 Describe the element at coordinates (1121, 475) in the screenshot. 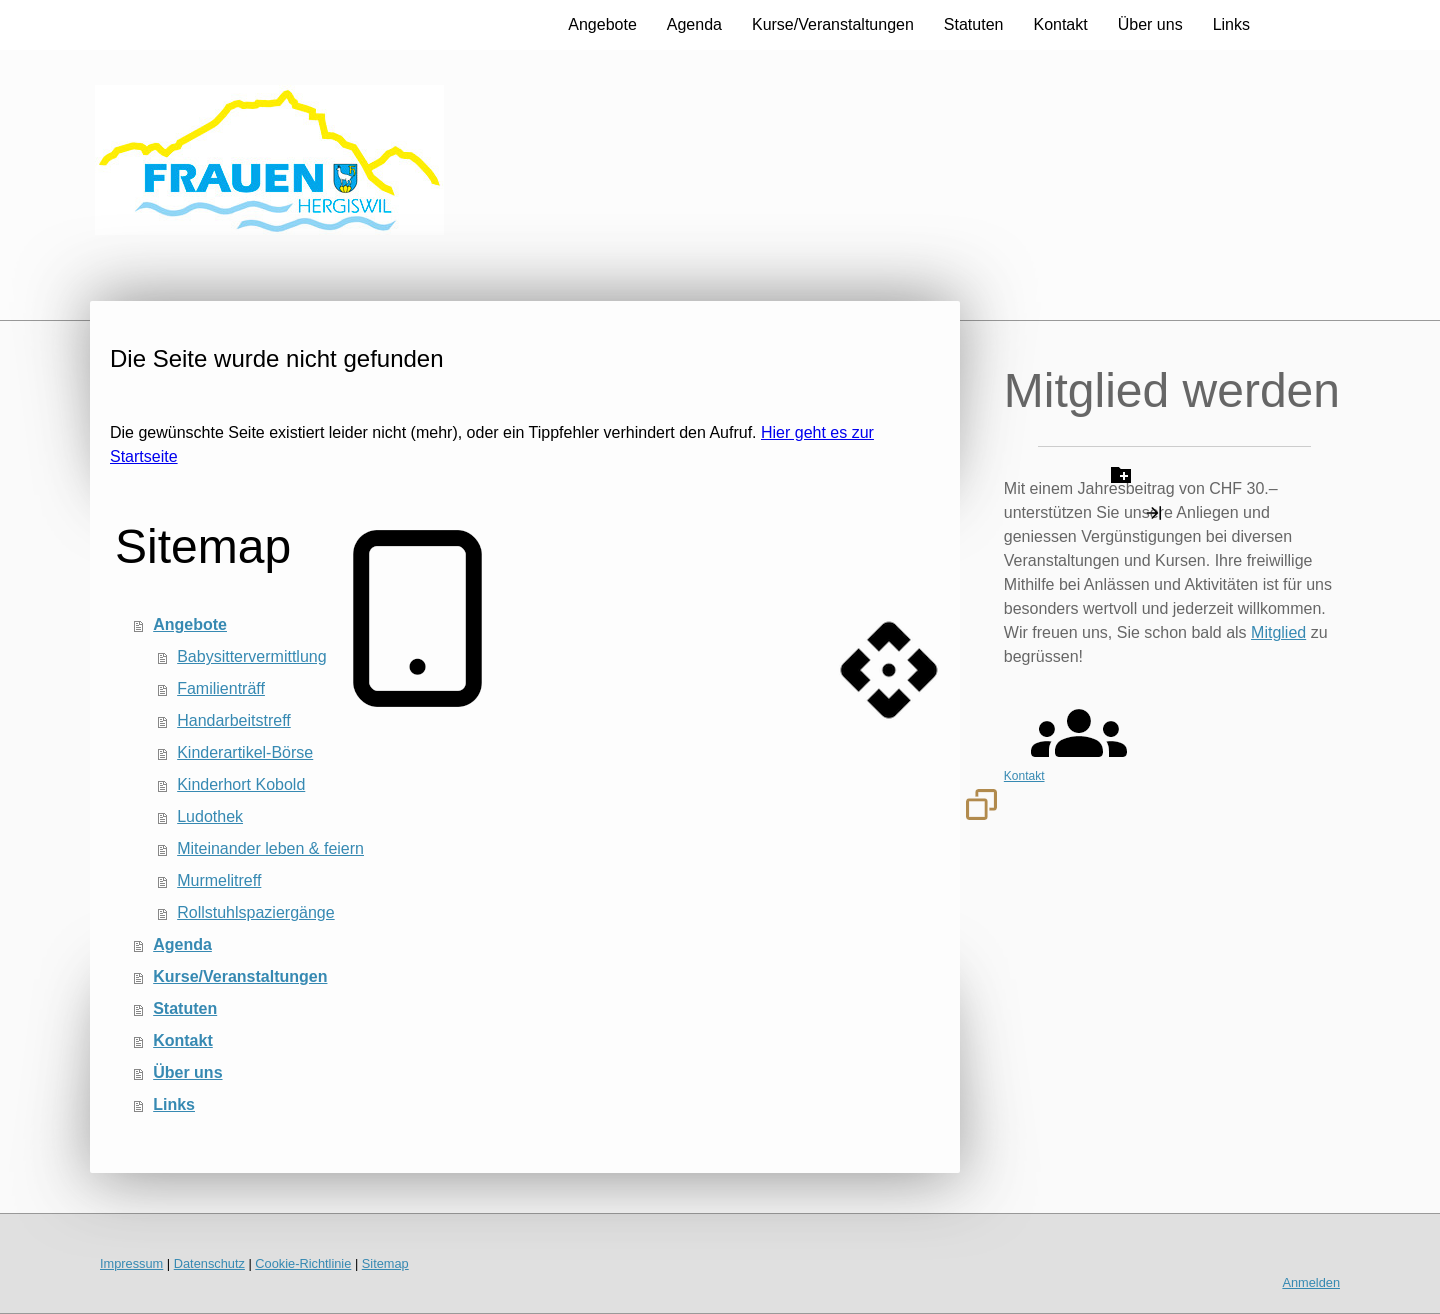

I see `create a new folder` at that location.